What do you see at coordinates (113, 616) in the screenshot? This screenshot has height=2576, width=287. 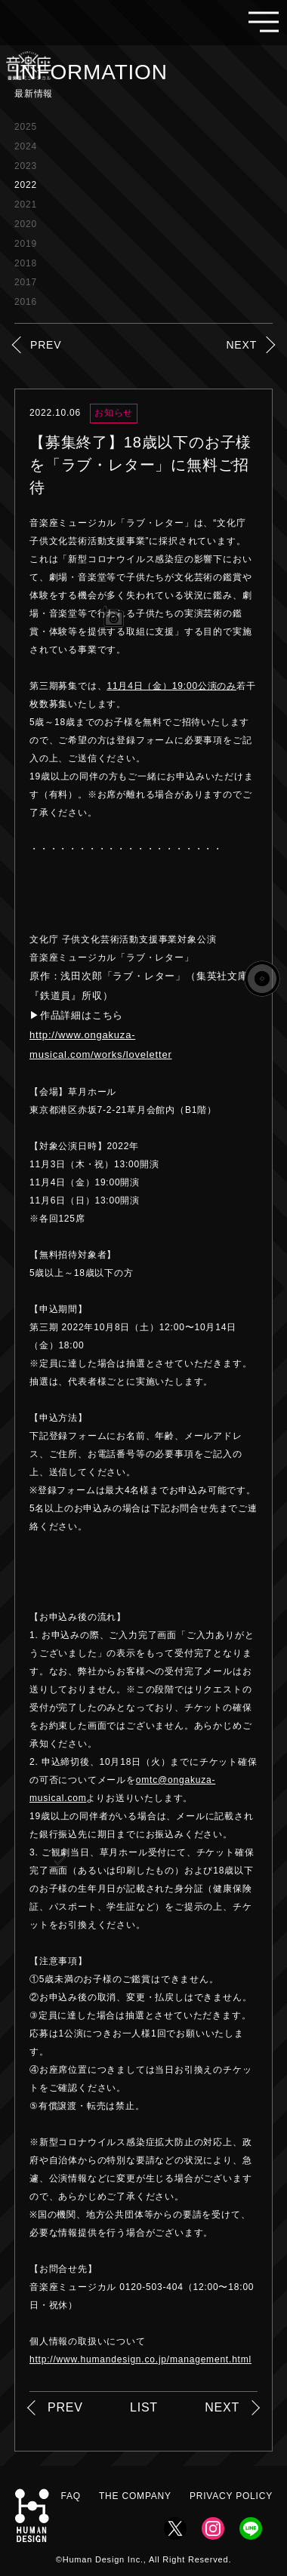 I see `add a new photo` at bounding box center [113, 616].